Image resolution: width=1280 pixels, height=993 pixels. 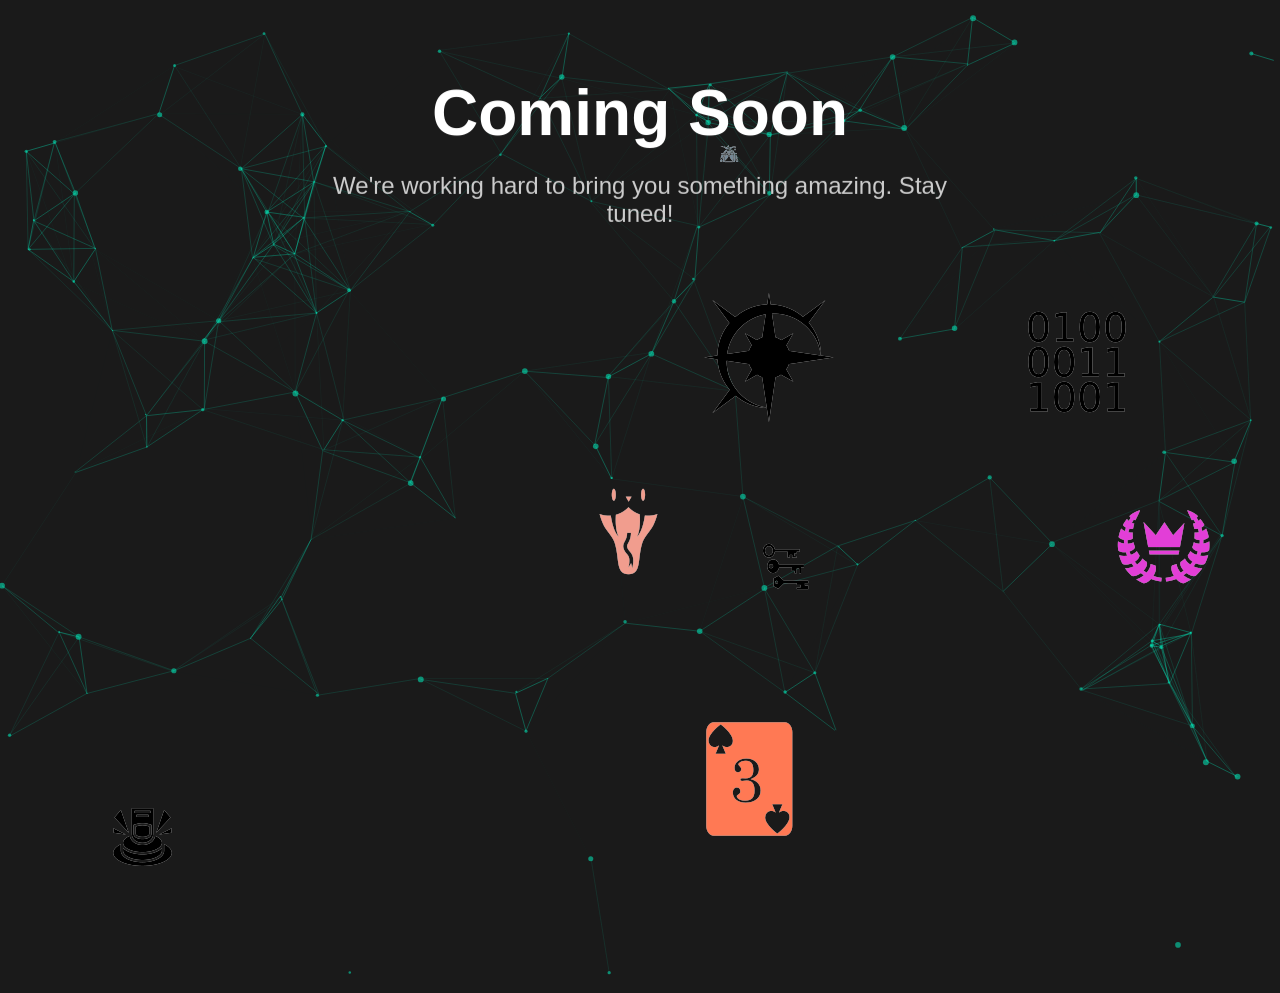 What do you see at coordinates (1077, 362) in the screenshot?
I see `access computing or data processing features` at bounding box center [1077, 362].